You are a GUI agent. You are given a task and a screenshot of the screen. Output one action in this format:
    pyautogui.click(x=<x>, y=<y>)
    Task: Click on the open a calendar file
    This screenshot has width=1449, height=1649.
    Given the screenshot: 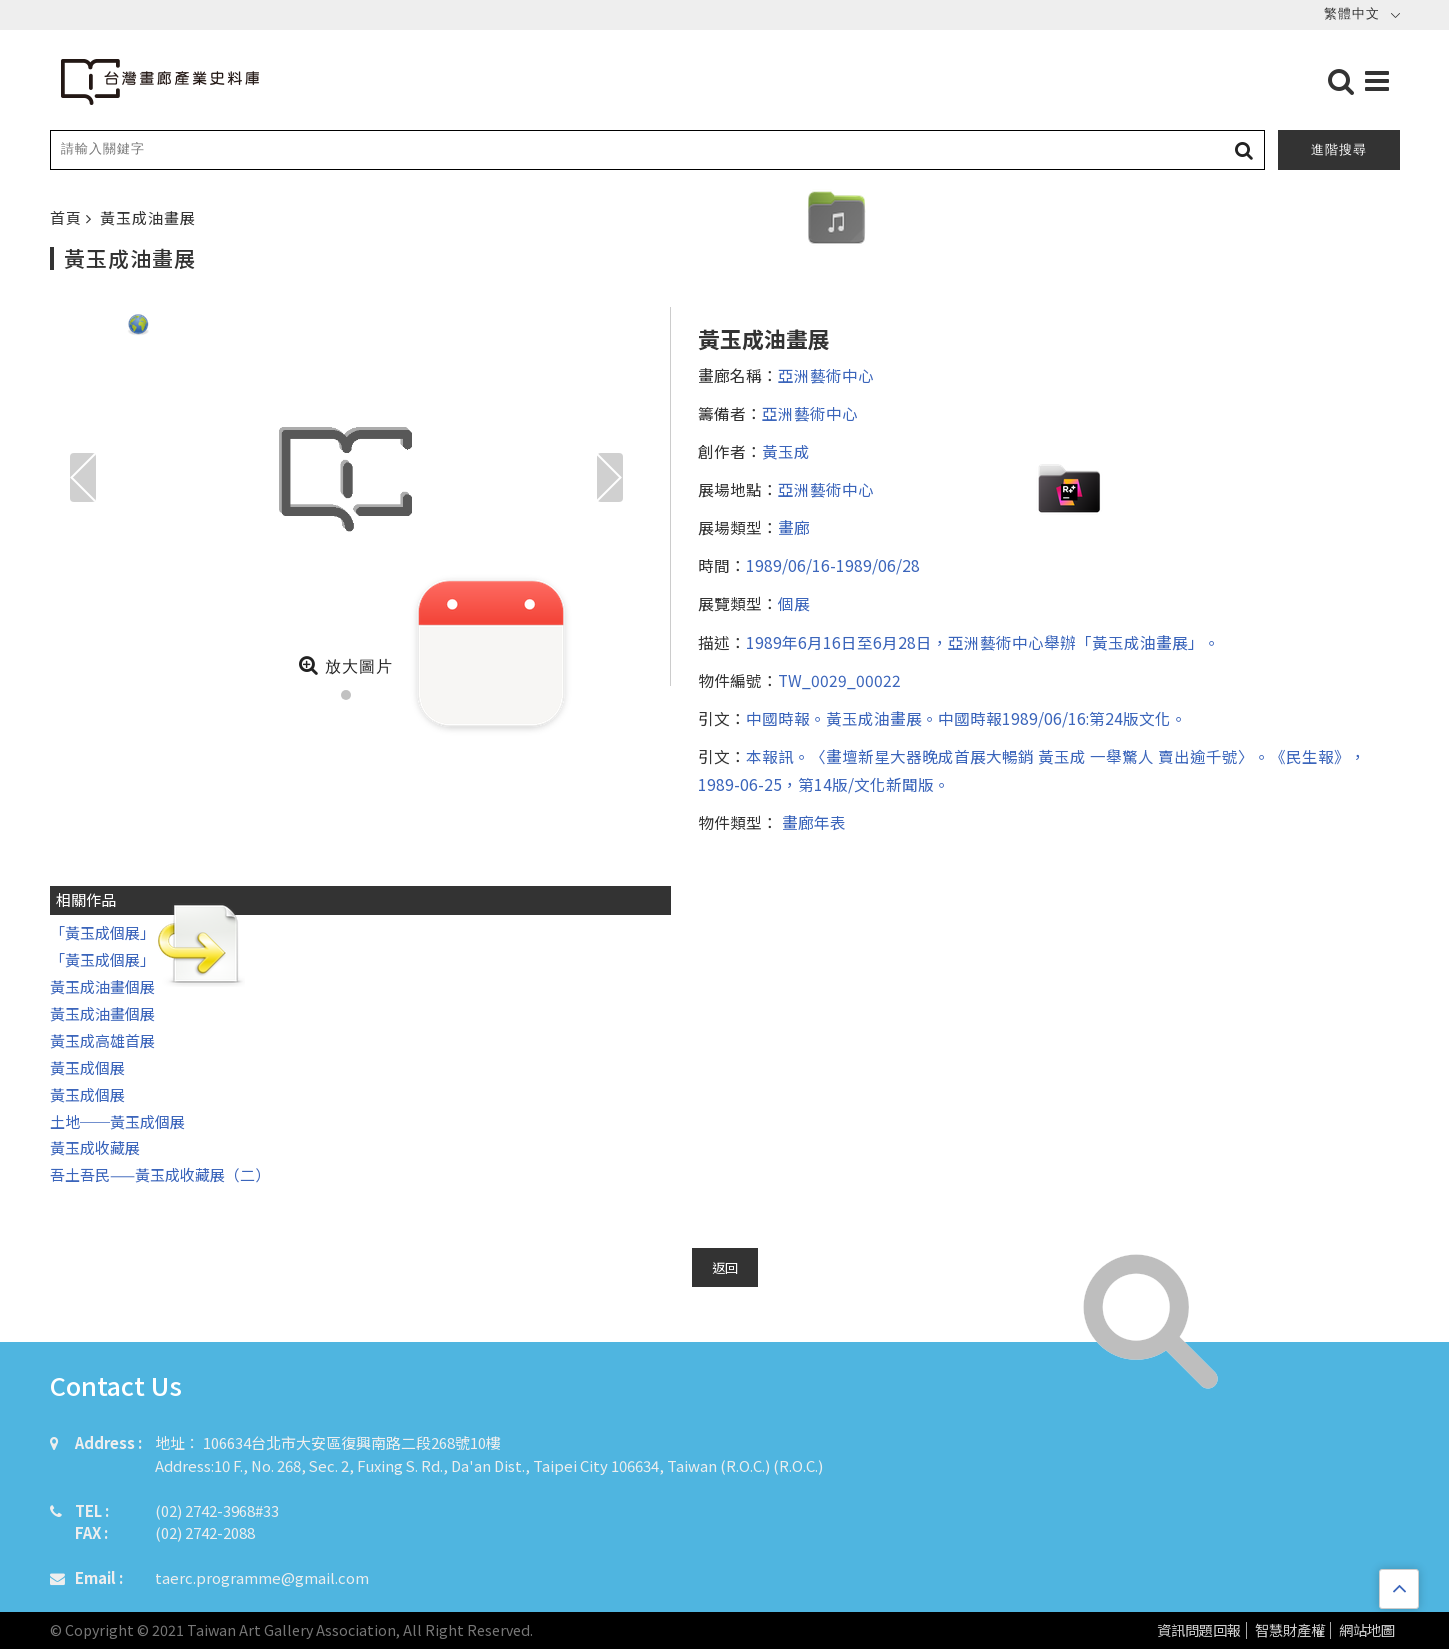 What is the action you would take?
    pyautogui.click(x=491, y=655)
    